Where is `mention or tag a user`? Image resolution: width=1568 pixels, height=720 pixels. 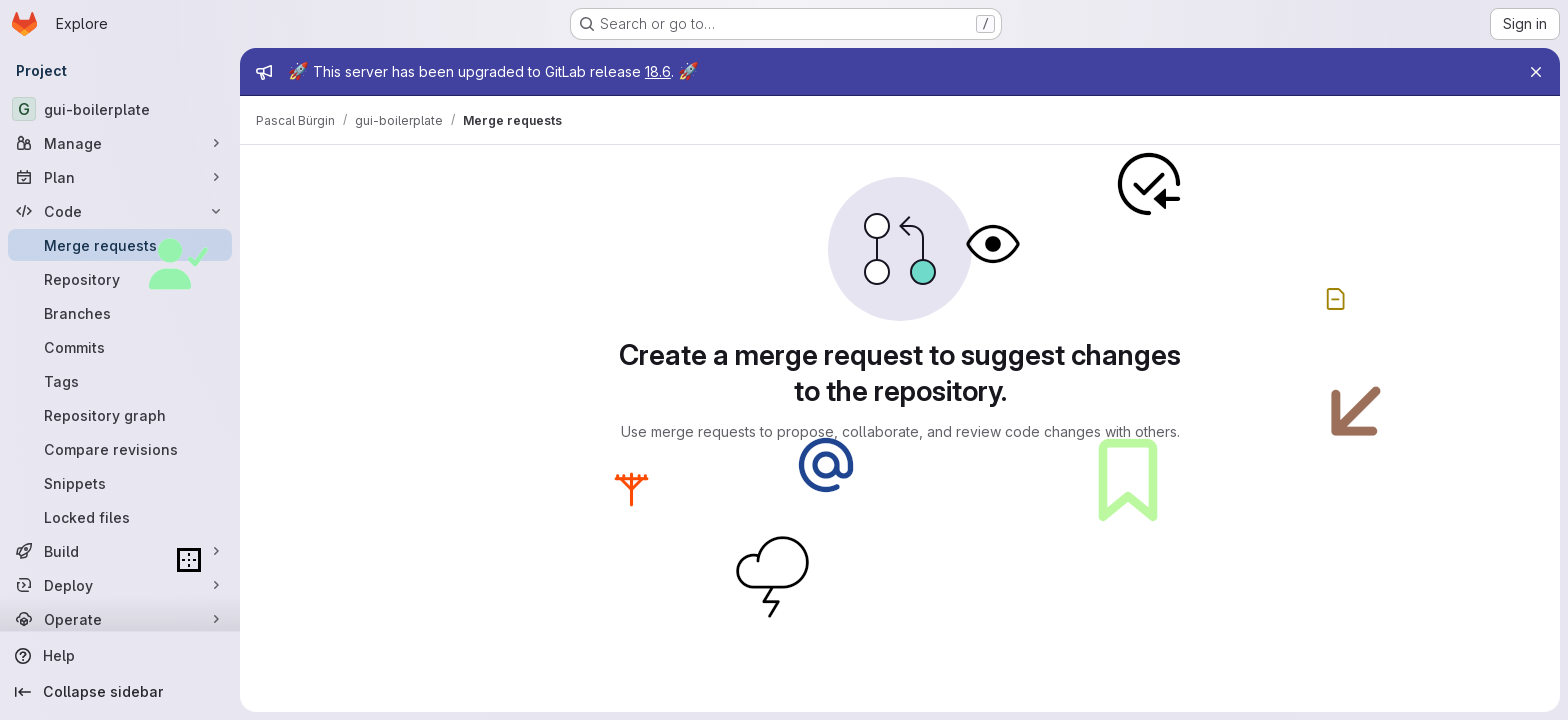
mention or tag a user is located at coordinates (826, 465).